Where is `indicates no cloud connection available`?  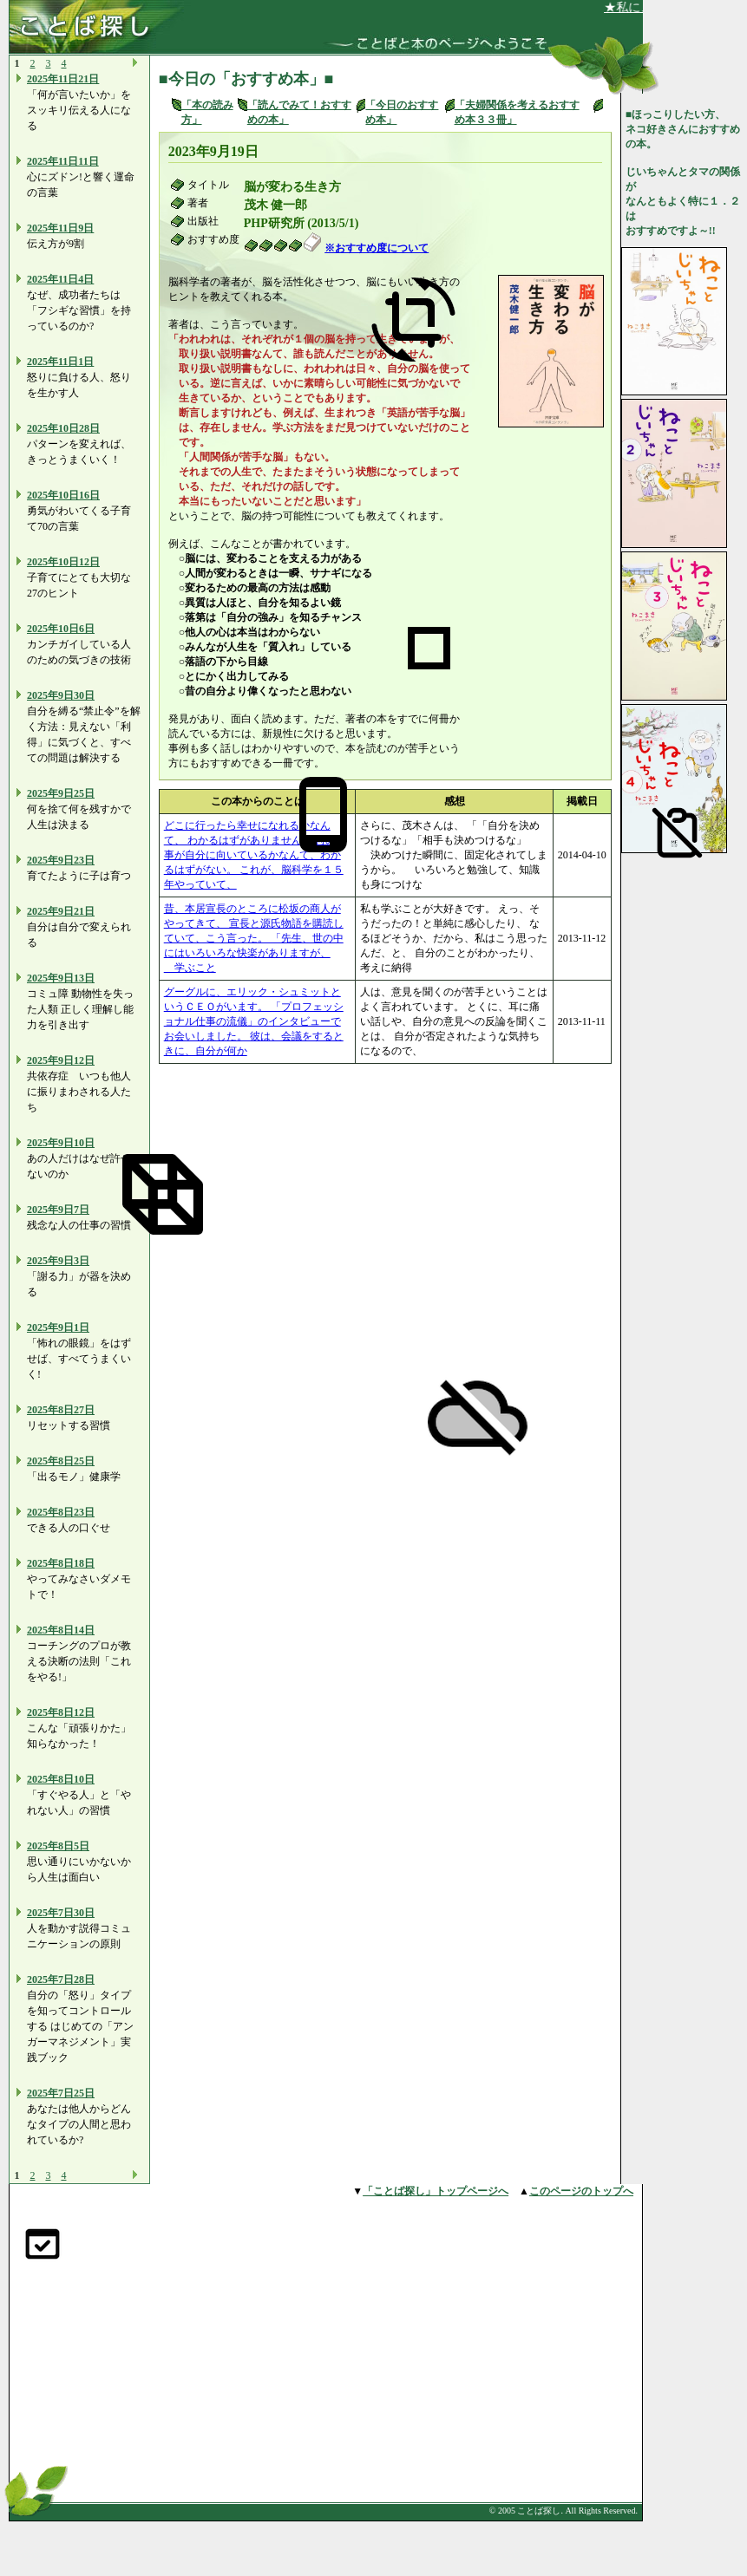 indicates no cloud connection available is located at coordinates (477, 1413).